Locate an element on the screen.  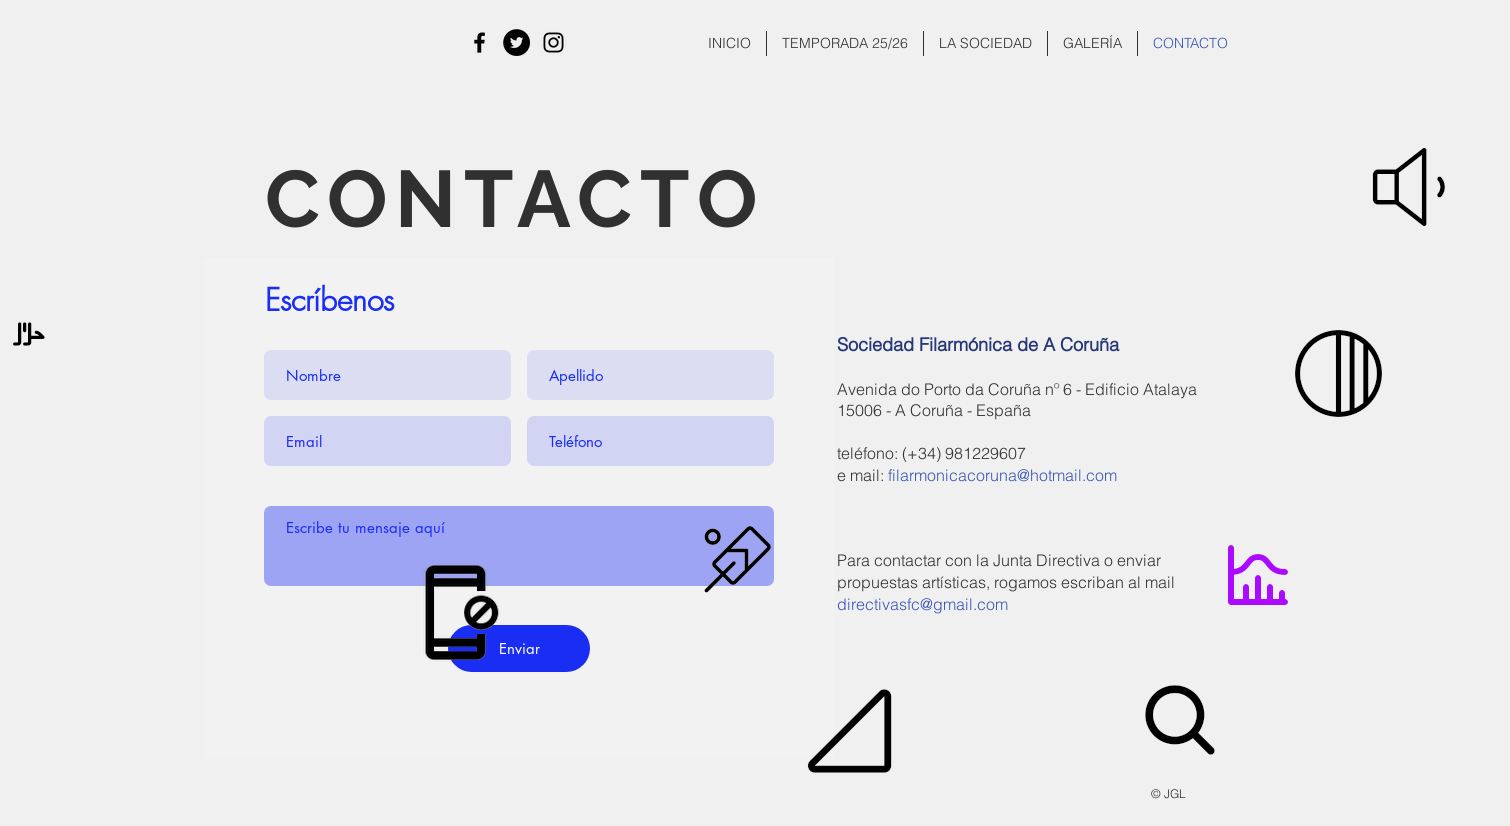
access cricket sports scores or updates is located at coordinates (734, 558).